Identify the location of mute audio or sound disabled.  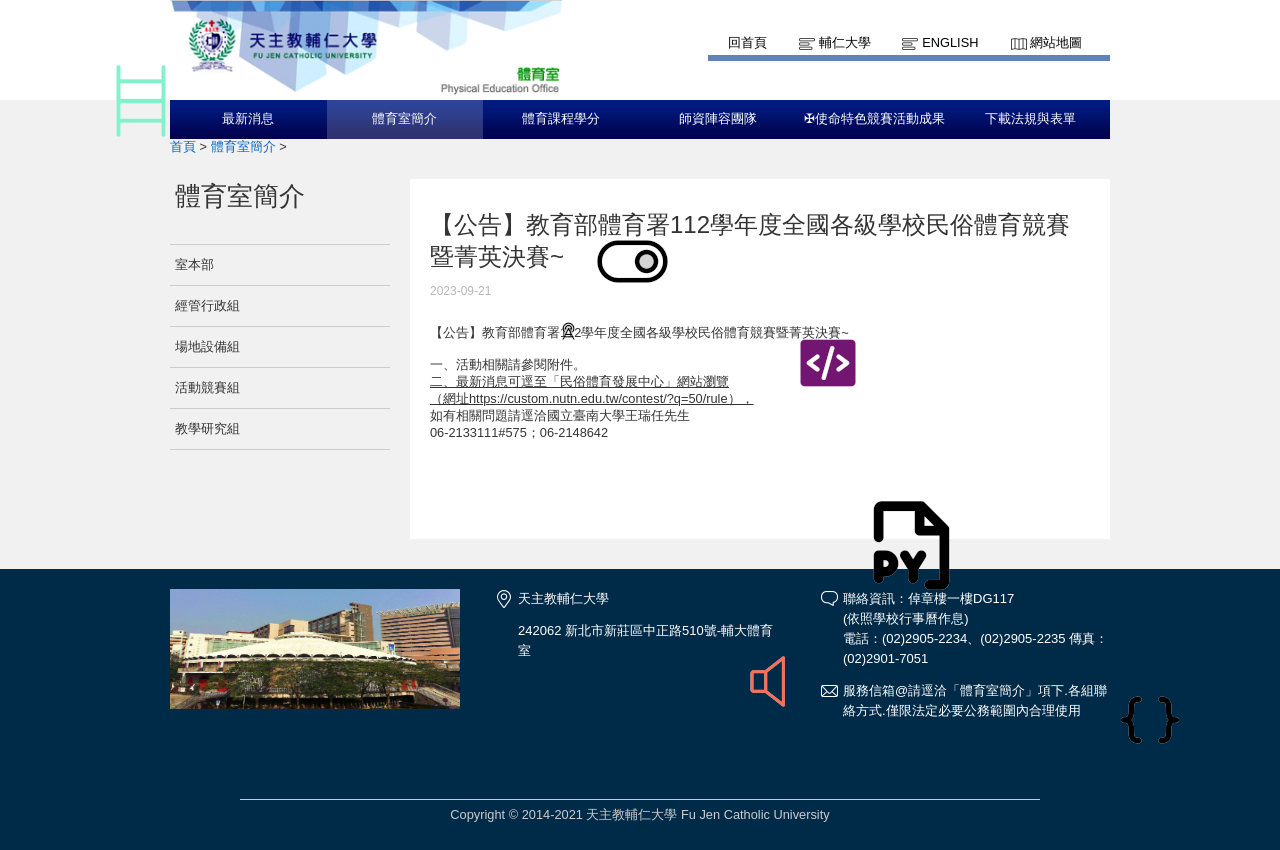
(777, 681).